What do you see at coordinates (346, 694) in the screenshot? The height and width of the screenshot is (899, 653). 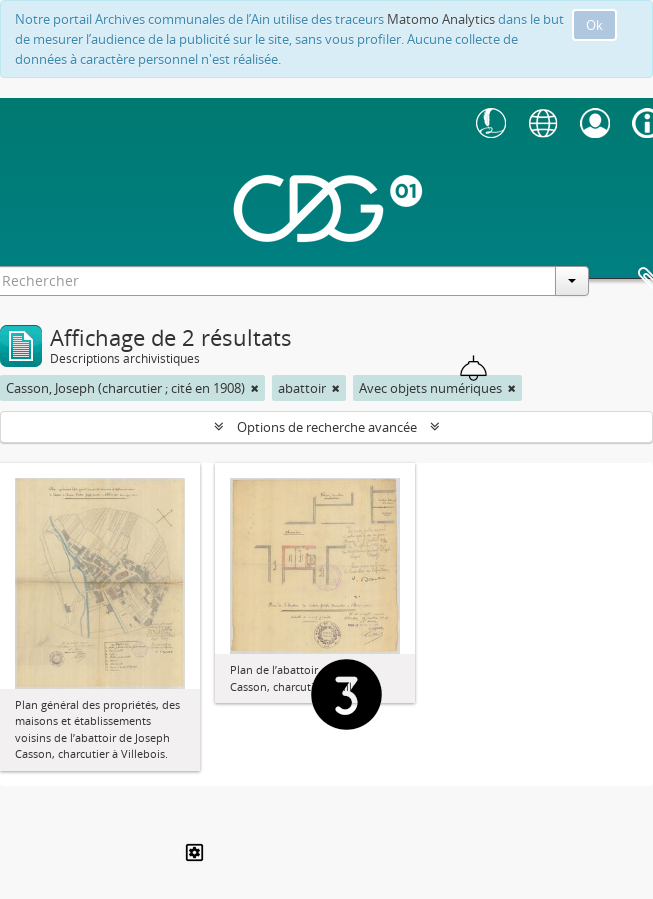 I see `indicates step three in a multi-step process` at bounding box center [346, 694].